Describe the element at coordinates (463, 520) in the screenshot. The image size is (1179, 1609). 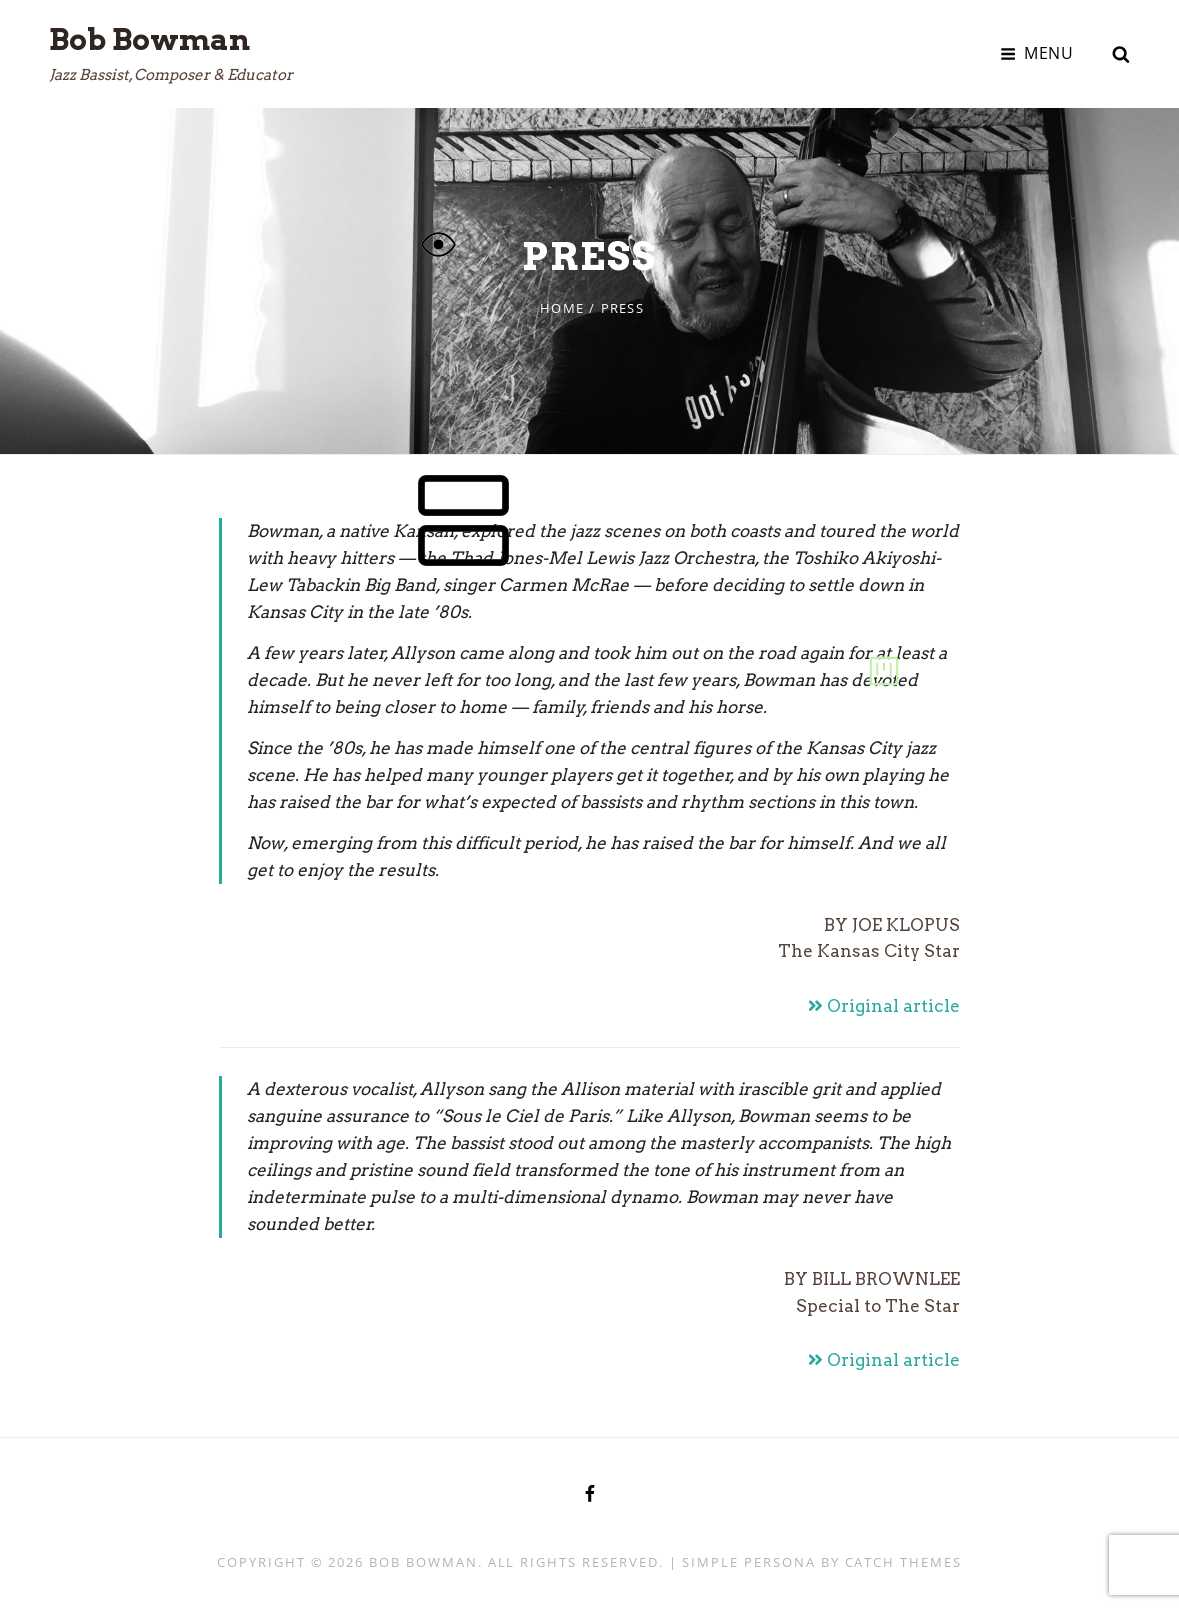
I see `switch to row view layout` at that location.